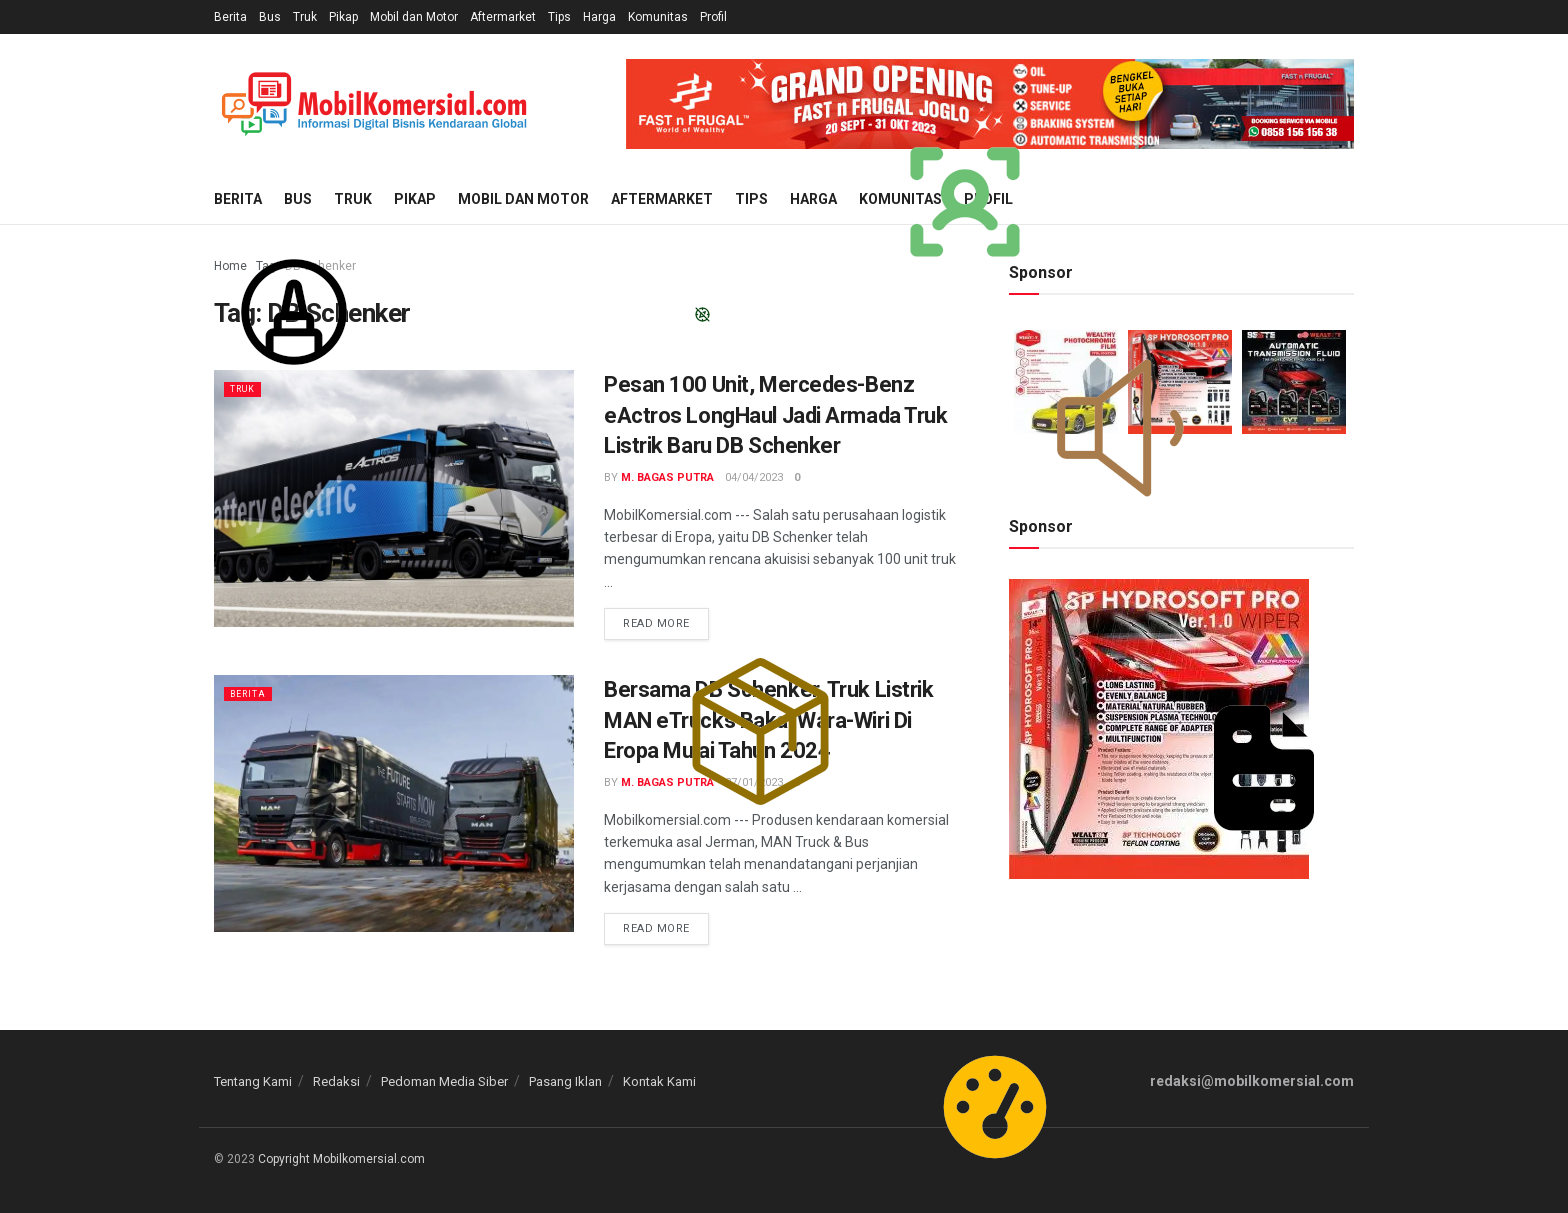 The width and height of the screenshot is (1568, 1213). I want to click on view invoice or billing document, so click(1264, 768).